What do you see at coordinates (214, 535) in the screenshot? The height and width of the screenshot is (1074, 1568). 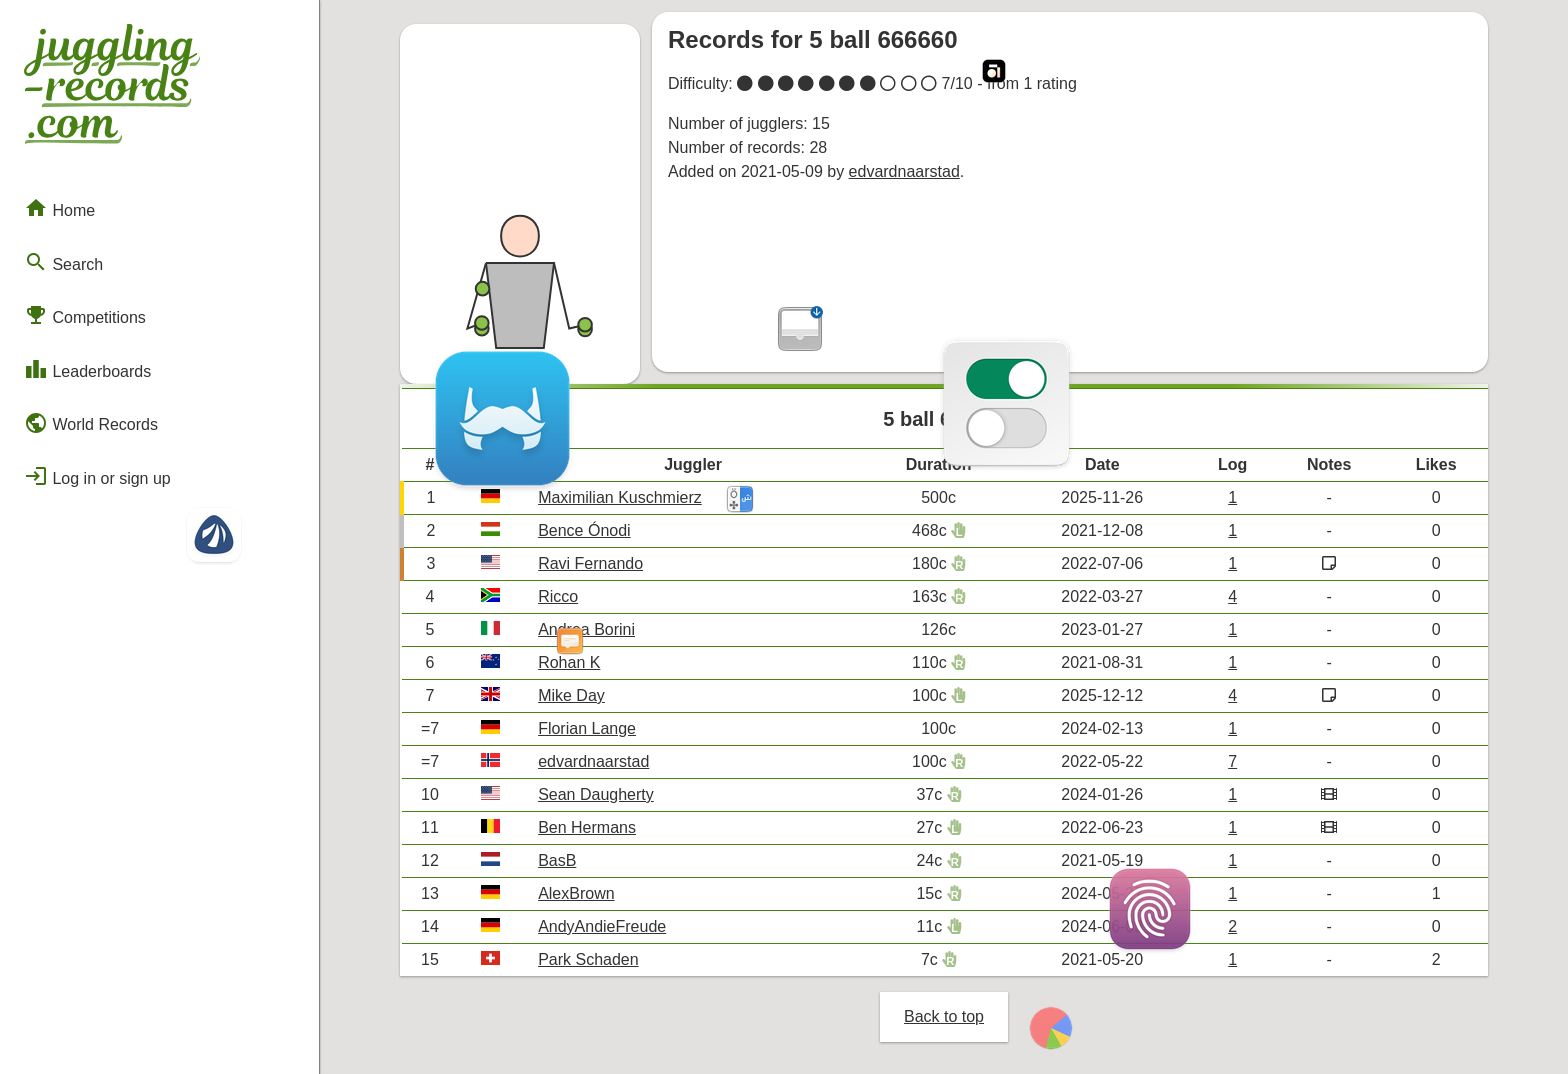 I see `launch the antergos linux application` at bounding box center [214, 535].